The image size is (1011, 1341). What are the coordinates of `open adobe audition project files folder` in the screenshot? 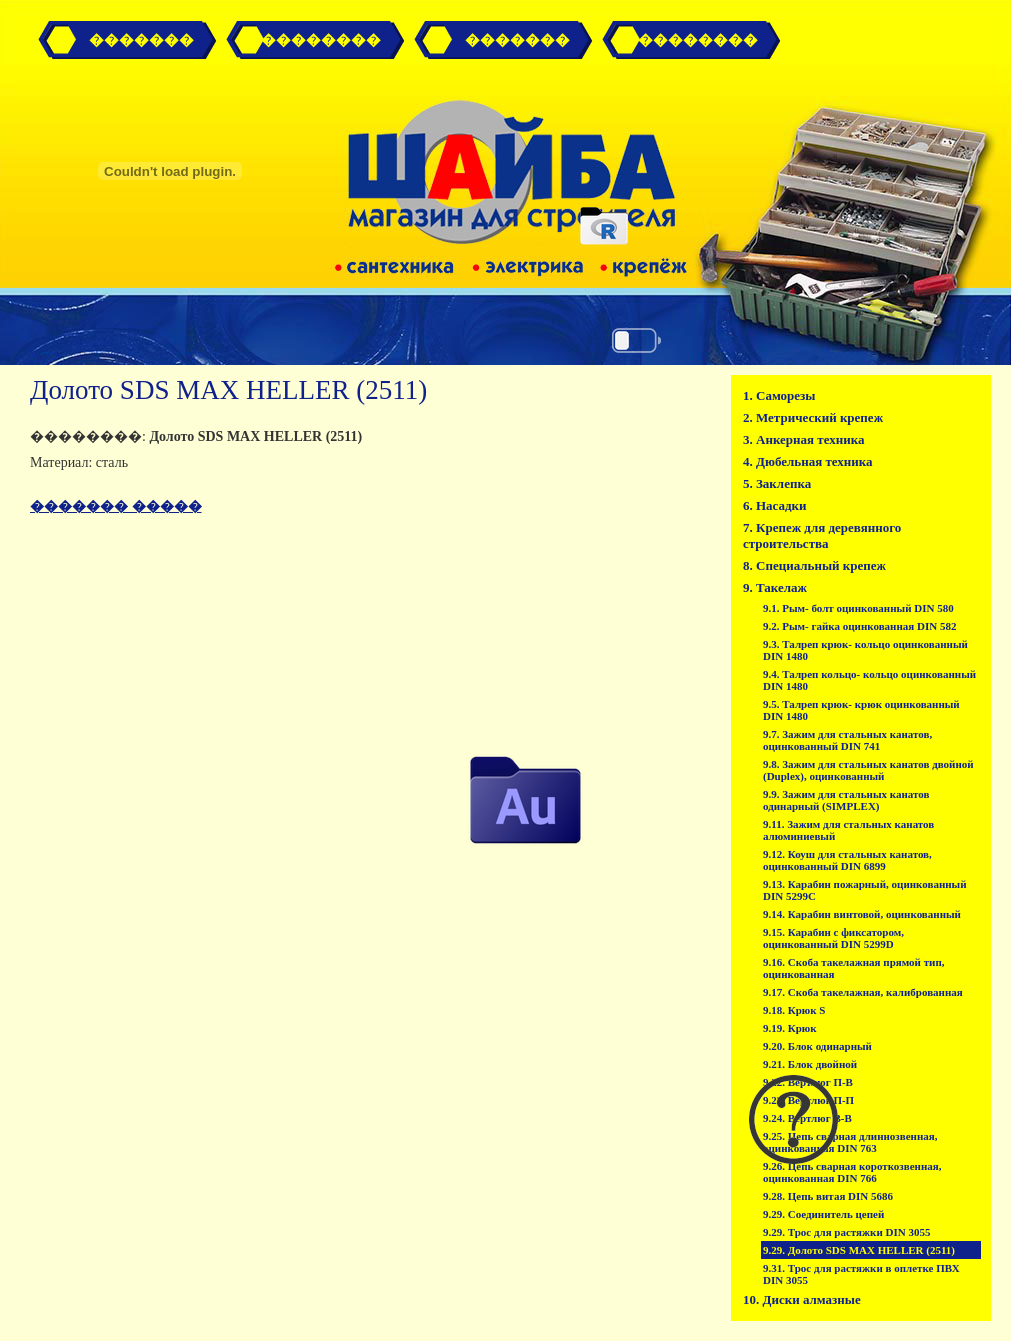 It's located at (525, 803).